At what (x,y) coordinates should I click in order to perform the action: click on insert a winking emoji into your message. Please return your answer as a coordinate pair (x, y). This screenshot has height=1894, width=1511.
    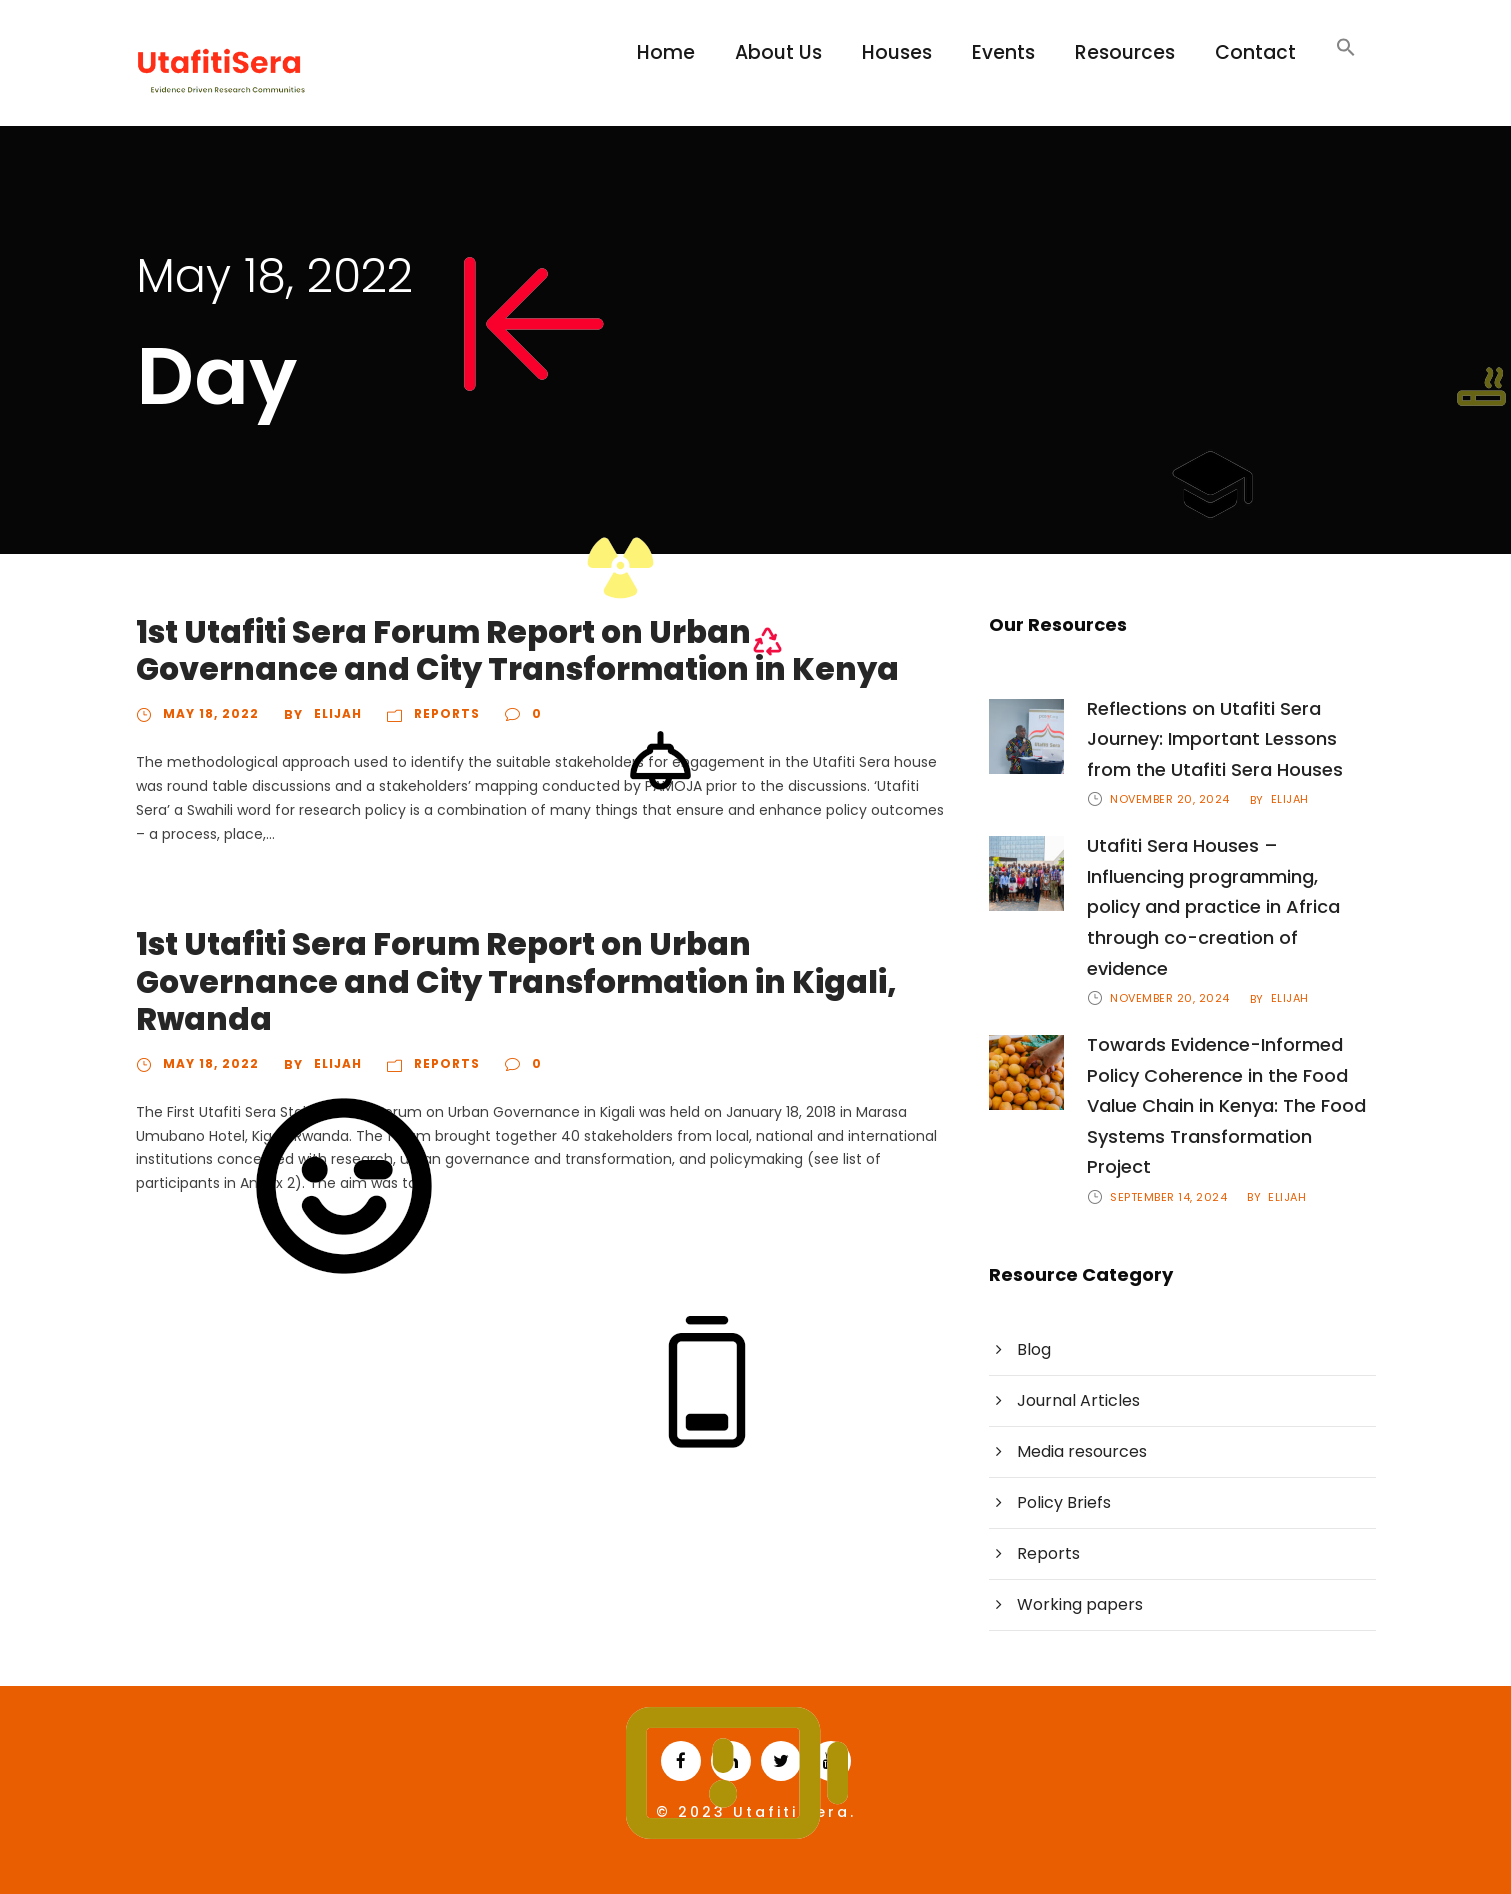
    Looking at the image, I should click on (344, 1186).